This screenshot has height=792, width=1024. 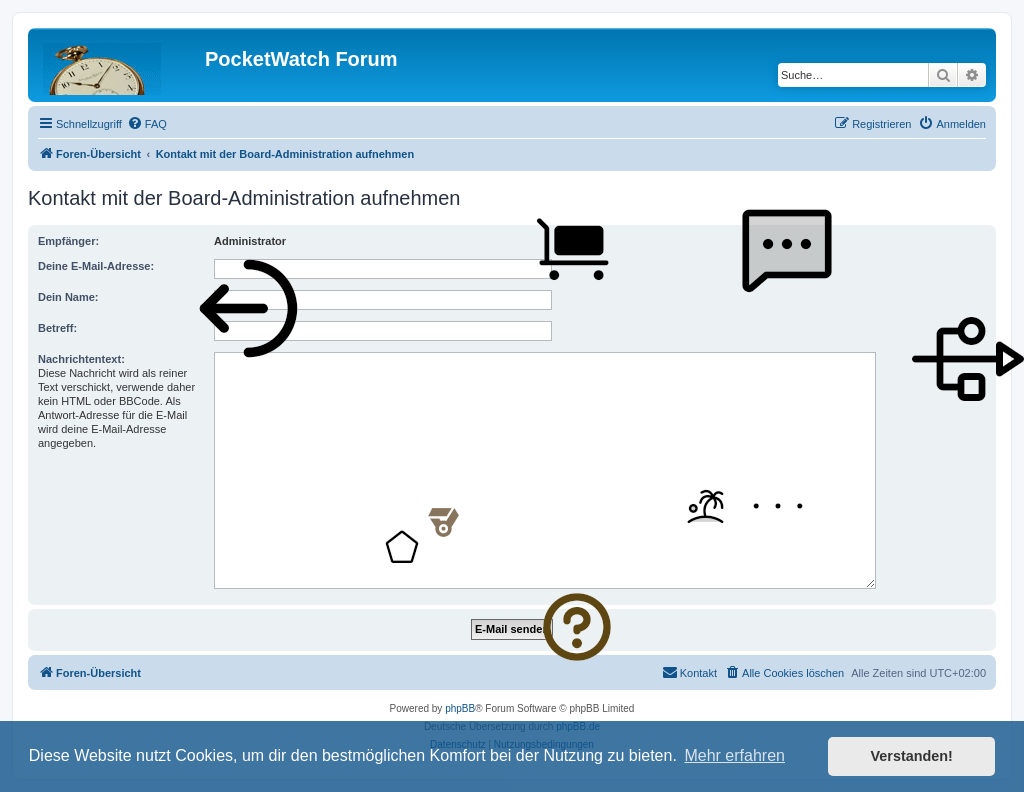 What do you see at coordinates (968, 359) in the screenshot?
I see `connect a usb device` at bounding box center [968, 359].